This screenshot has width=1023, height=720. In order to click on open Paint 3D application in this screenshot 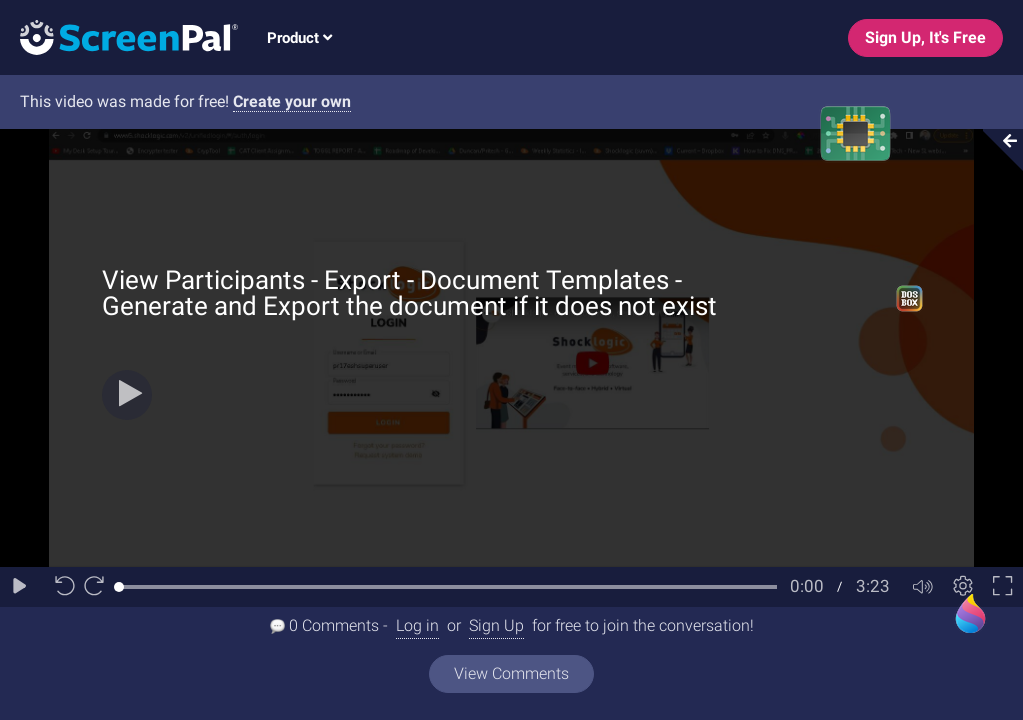, I will do `click(970, 613)`.